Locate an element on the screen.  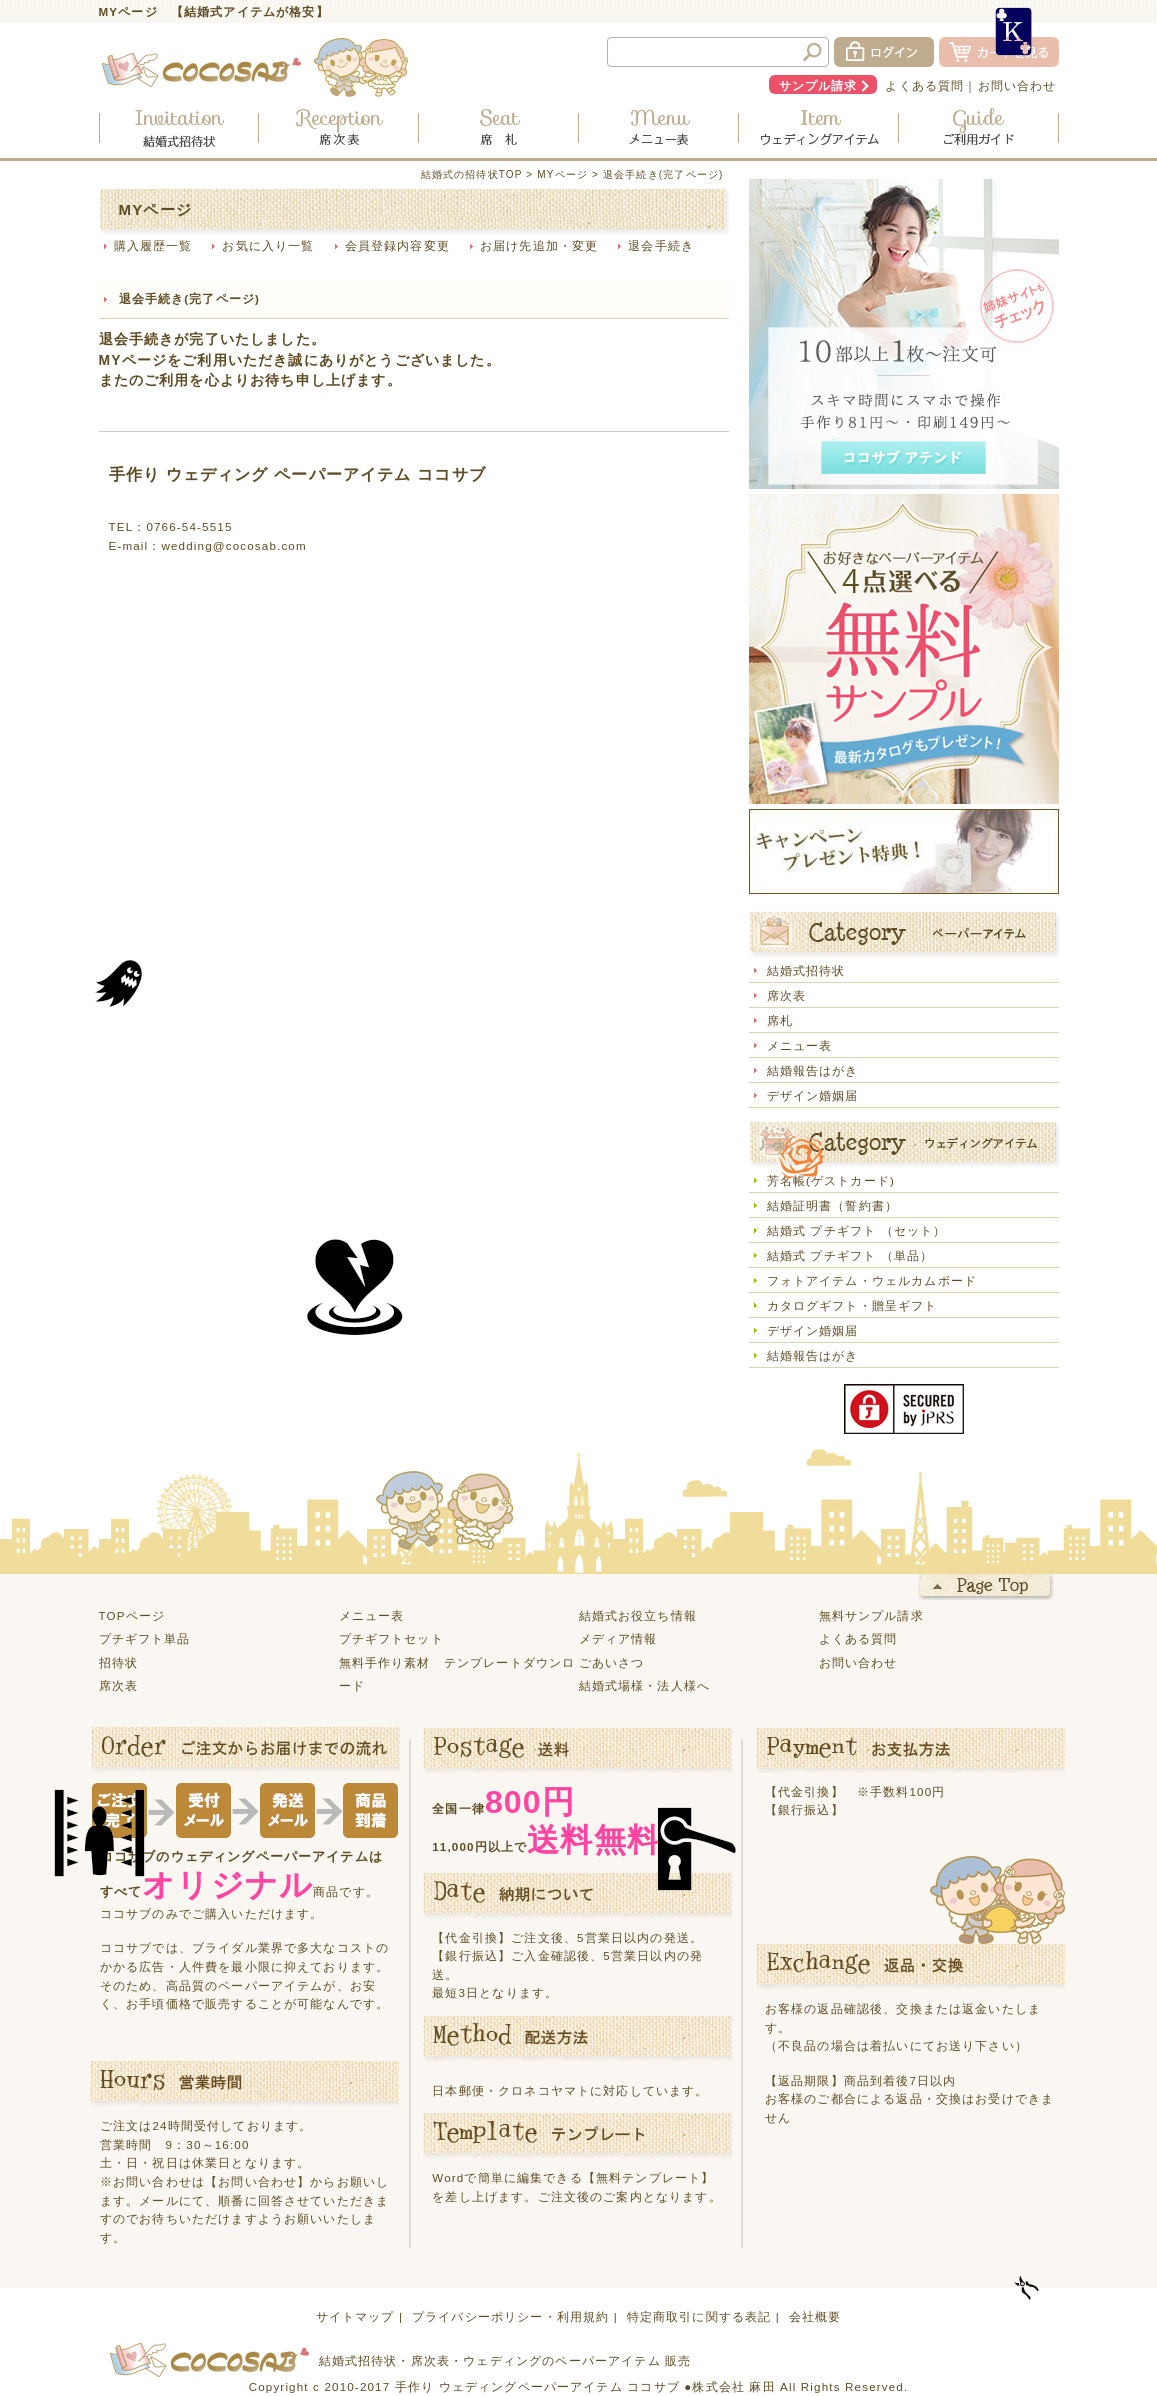
indicates empty state or no results found is located at coordinates (801, 1156).